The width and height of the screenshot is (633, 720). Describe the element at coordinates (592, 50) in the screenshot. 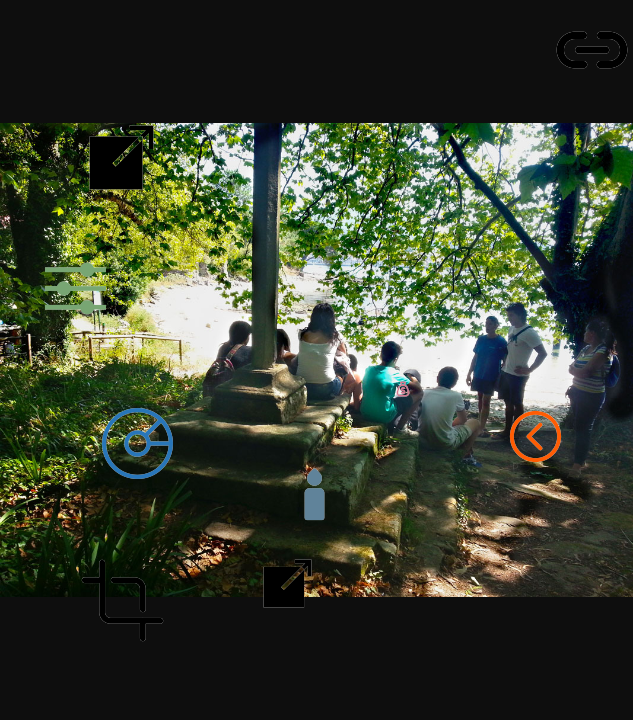

I see `copy or share a link` at that location.